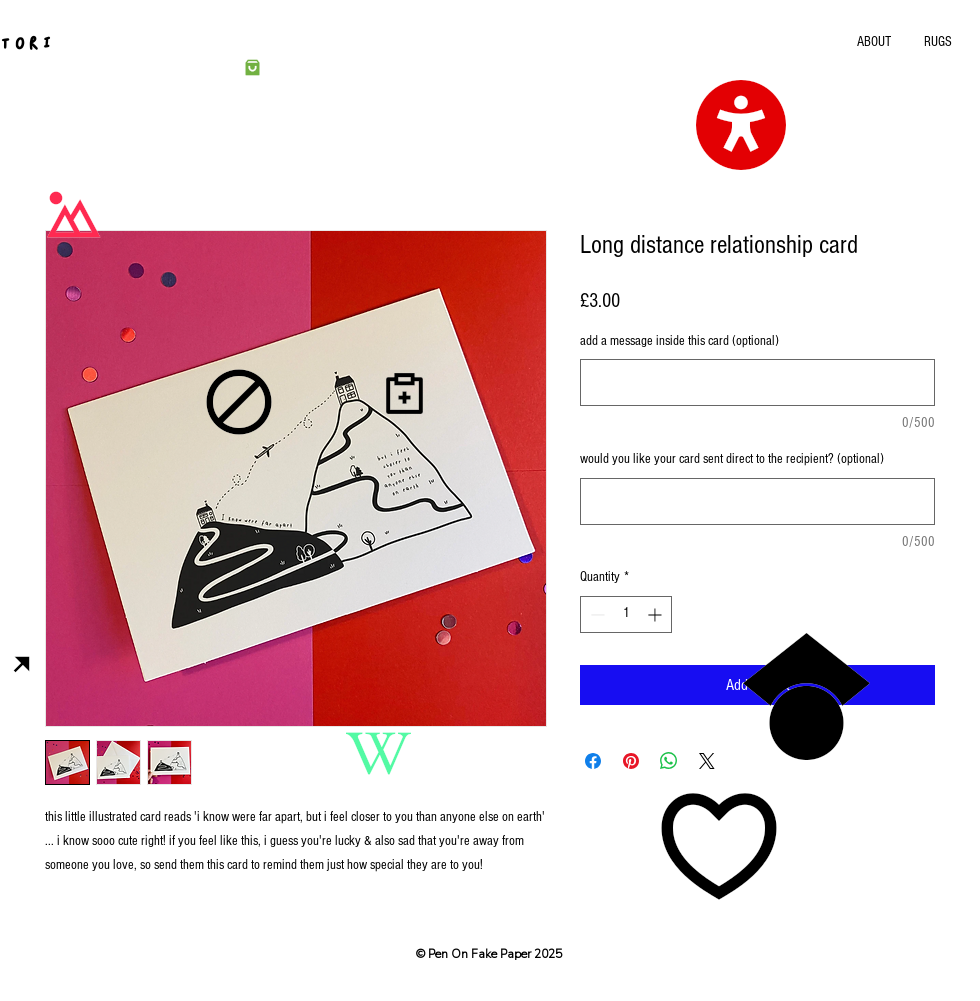 Image resolution: width=980 pixels, height=1001 pixels. Describe the element at coordinates (404, 393) in the screenshot. I see `view medical records or health dossier` at that location.